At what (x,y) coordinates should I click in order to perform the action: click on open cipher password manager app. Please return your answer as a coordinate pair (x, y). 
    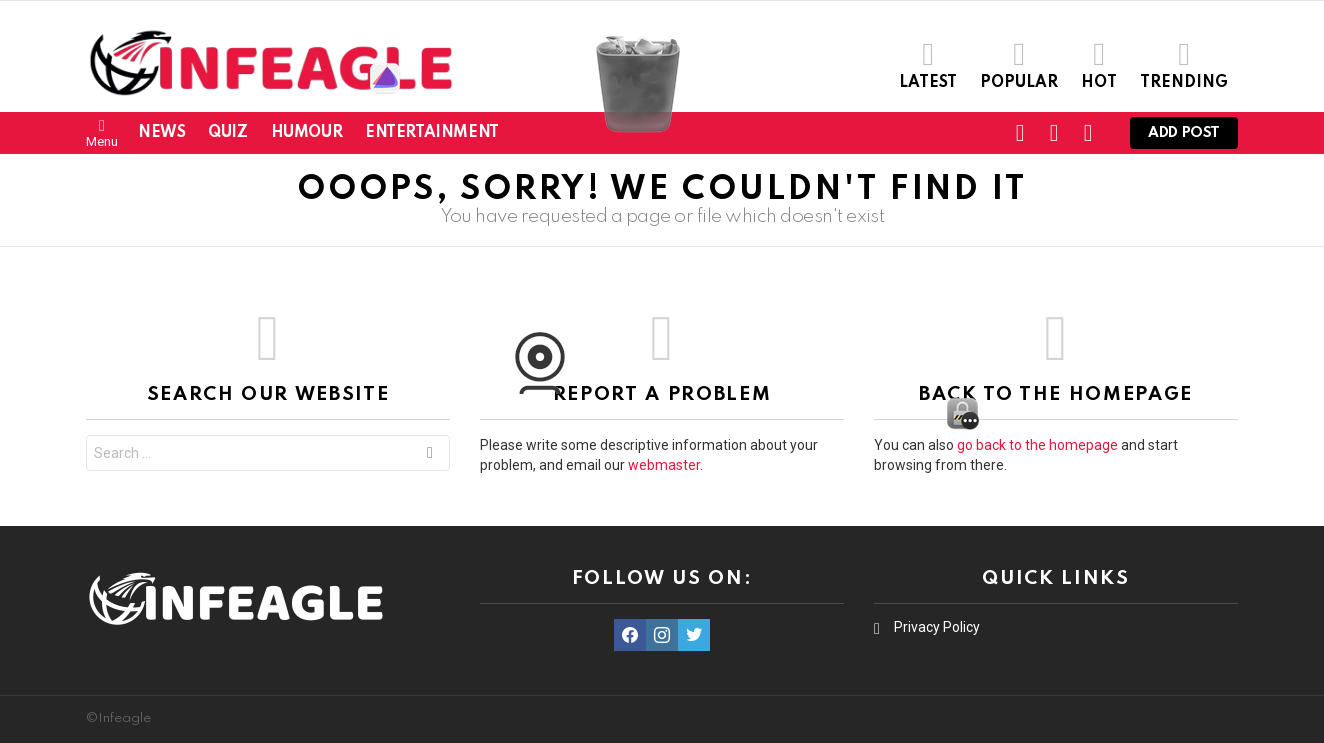
    Looking at the image, I should click on (962, 413).